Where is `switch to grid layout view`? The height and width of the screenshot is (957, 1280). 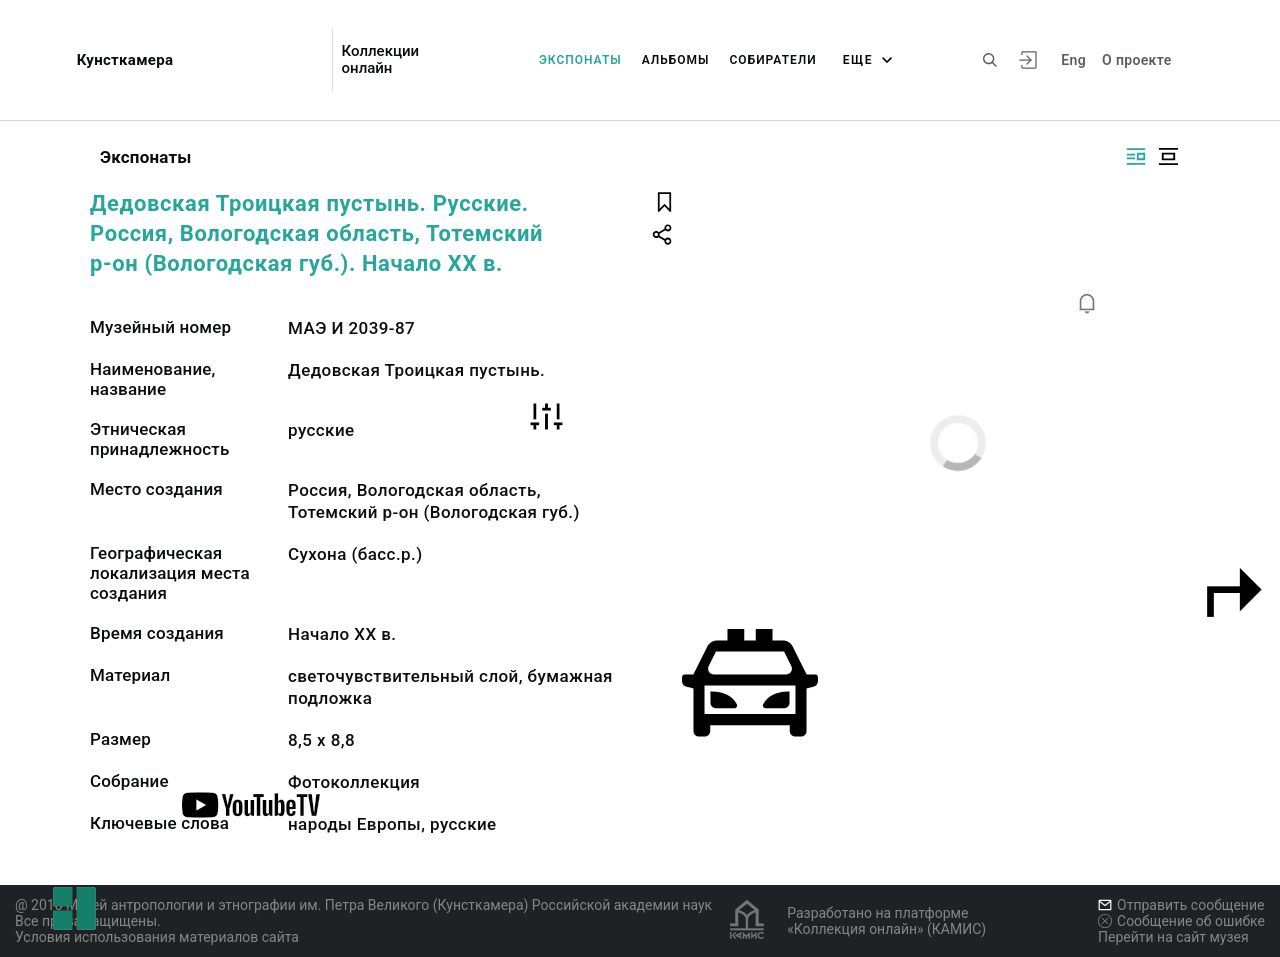 switch to grid layout view is located at coordinates (74, 908).